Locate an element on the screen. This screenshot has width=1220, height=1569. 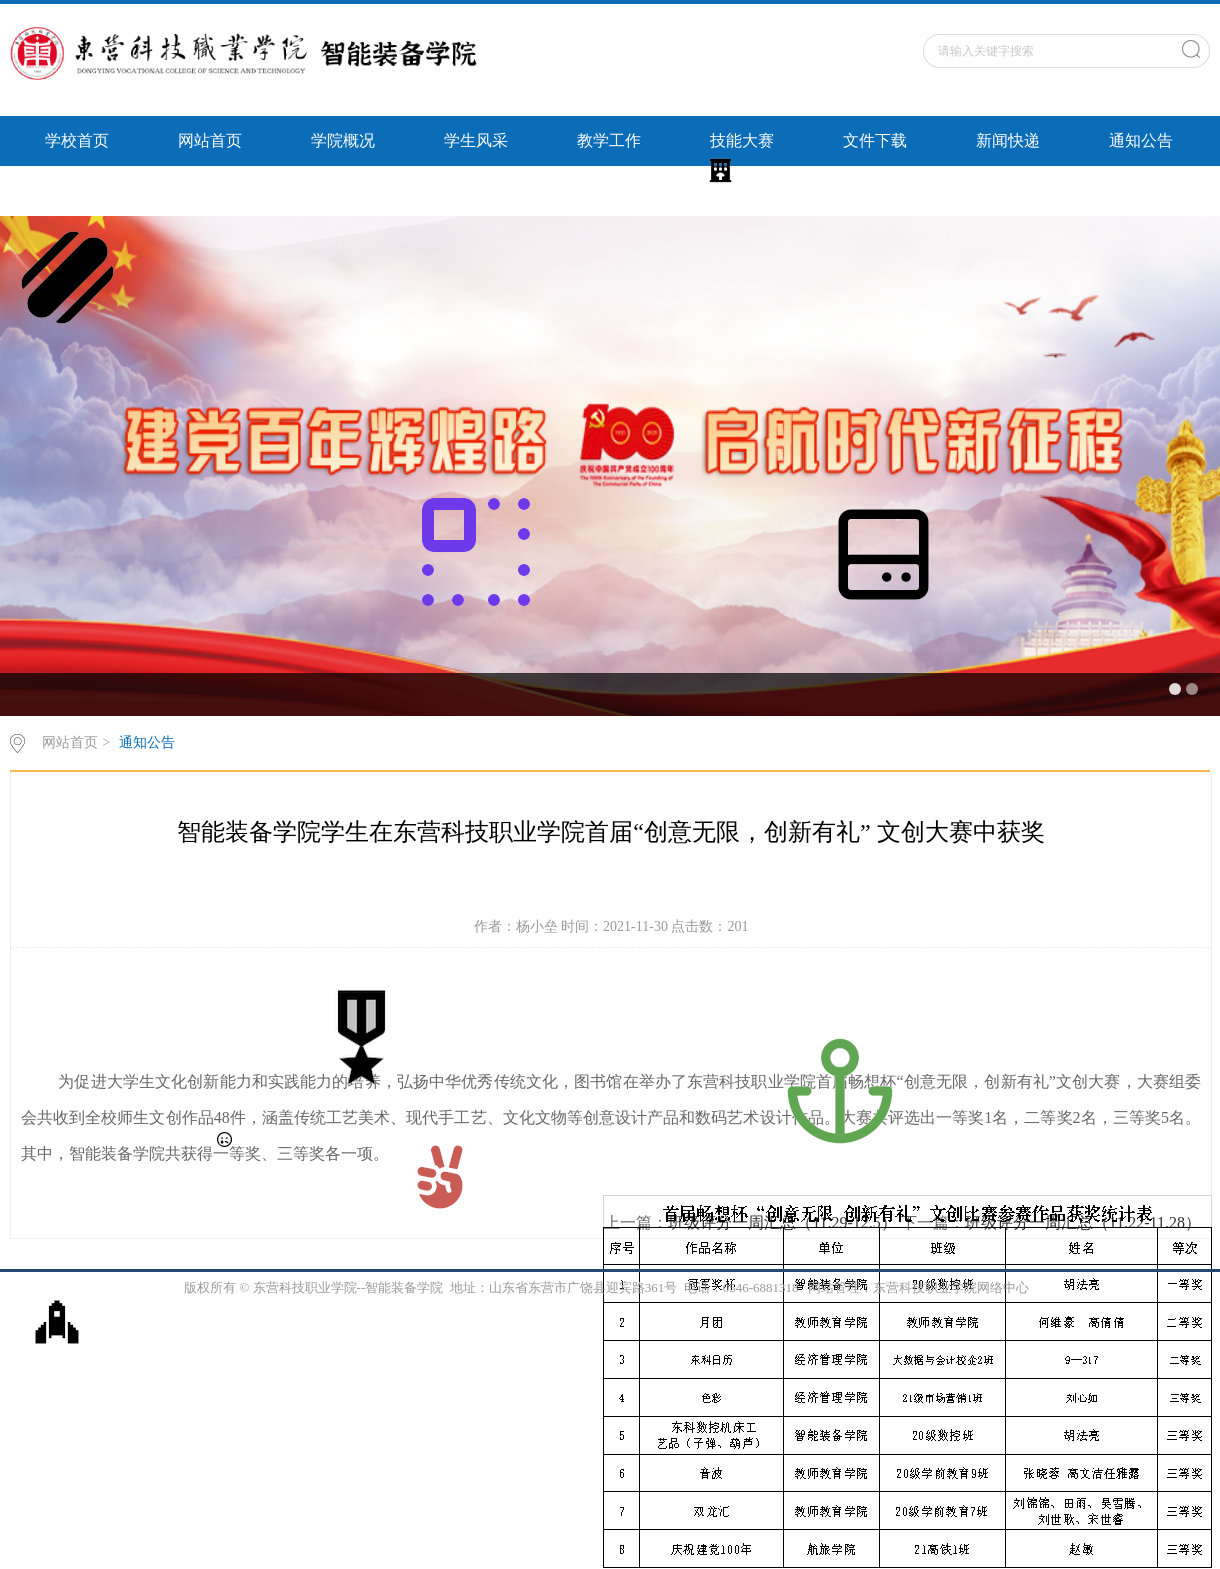
anchor a component or element in place is located at coordinates (840, 1091).